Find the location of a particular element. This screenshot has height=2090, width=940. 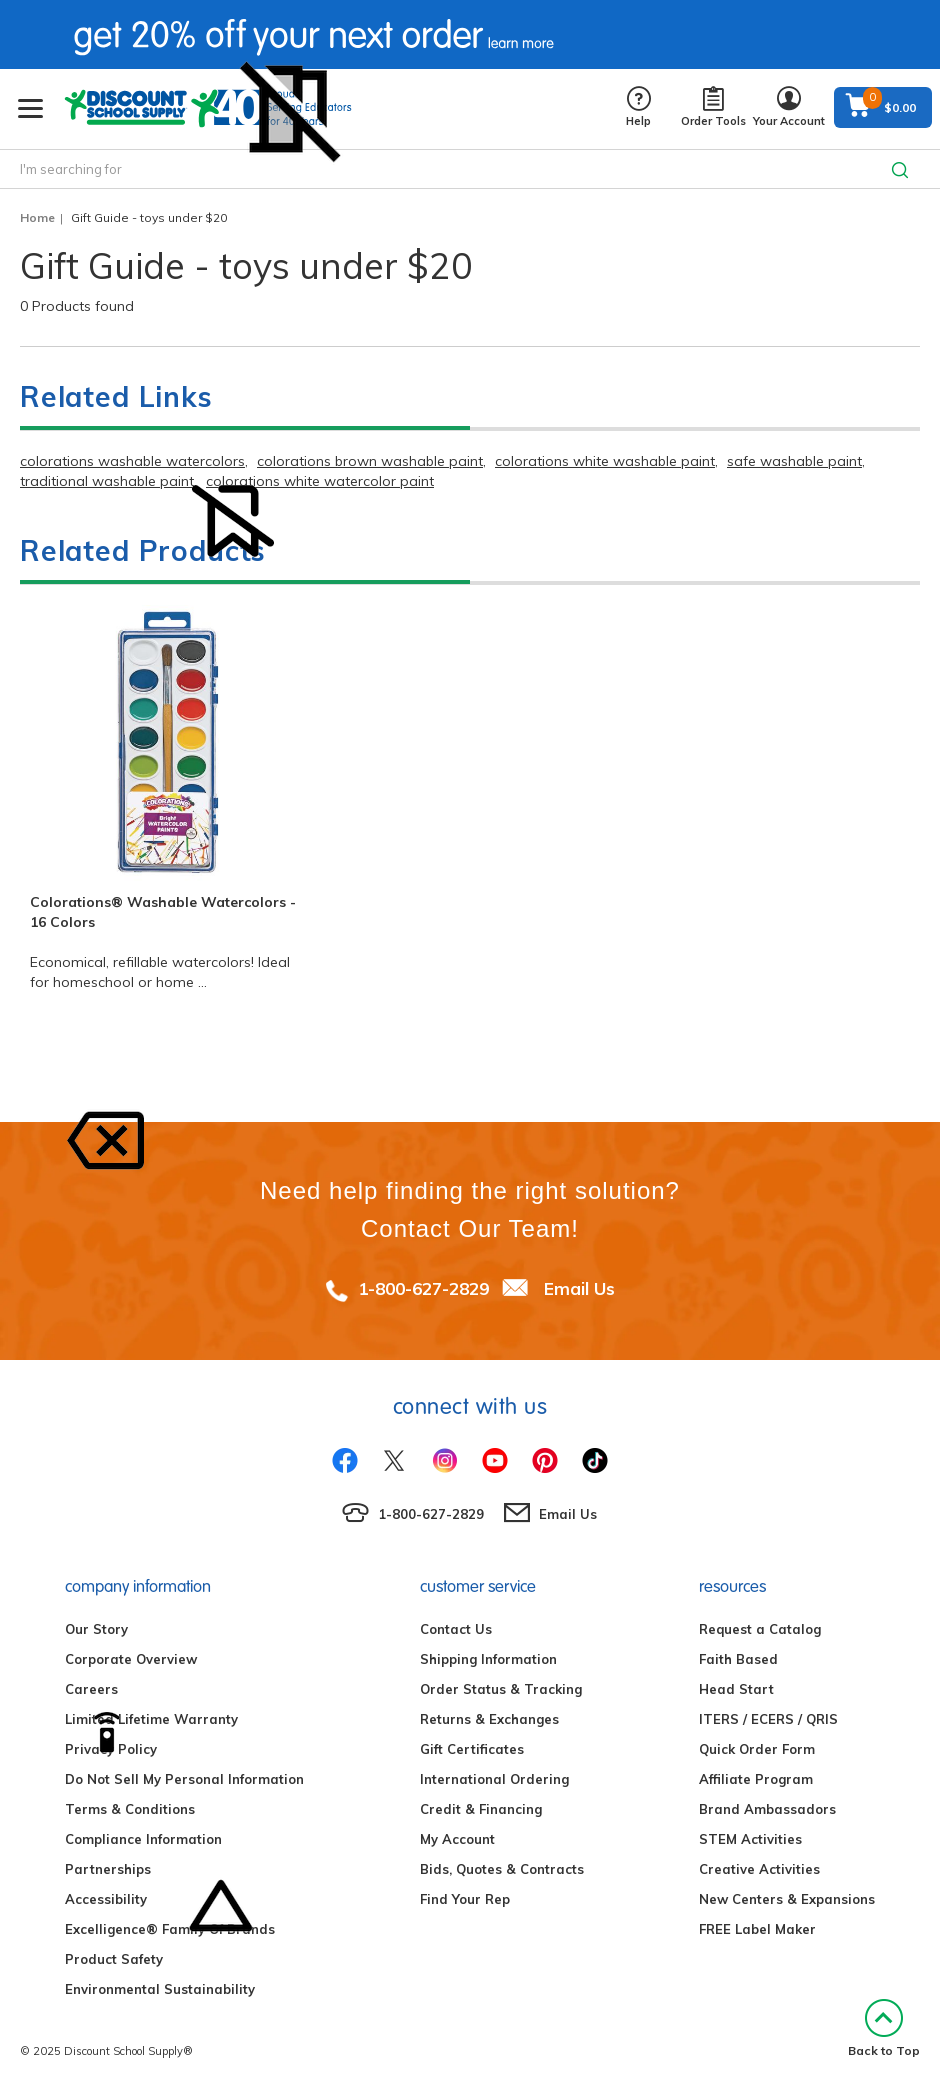

view change history or version log is located at coordinates (221, 1904).